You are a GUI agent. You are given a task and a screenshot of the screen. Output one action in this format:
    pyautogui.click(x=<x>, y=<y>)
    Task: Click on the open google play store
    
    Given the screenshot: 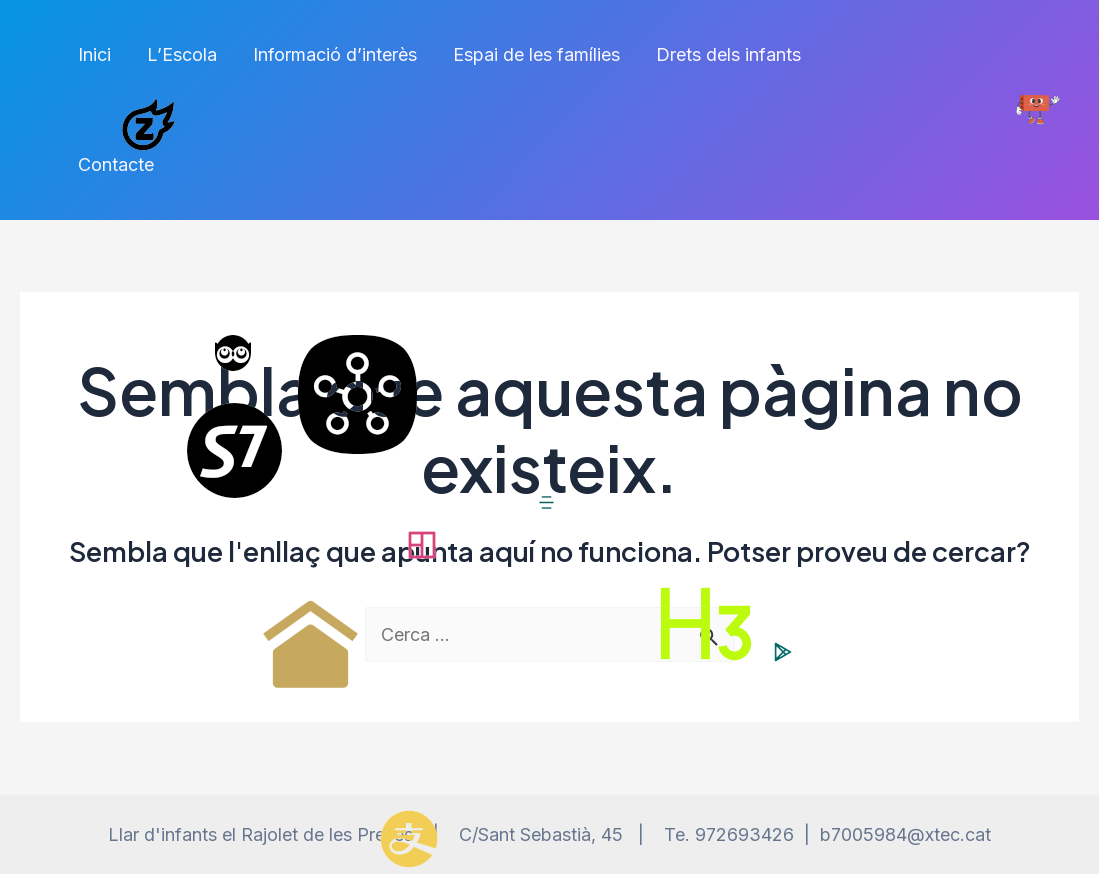 What is the action you would take?
    pyautogui.click(x=783, y=652)
    